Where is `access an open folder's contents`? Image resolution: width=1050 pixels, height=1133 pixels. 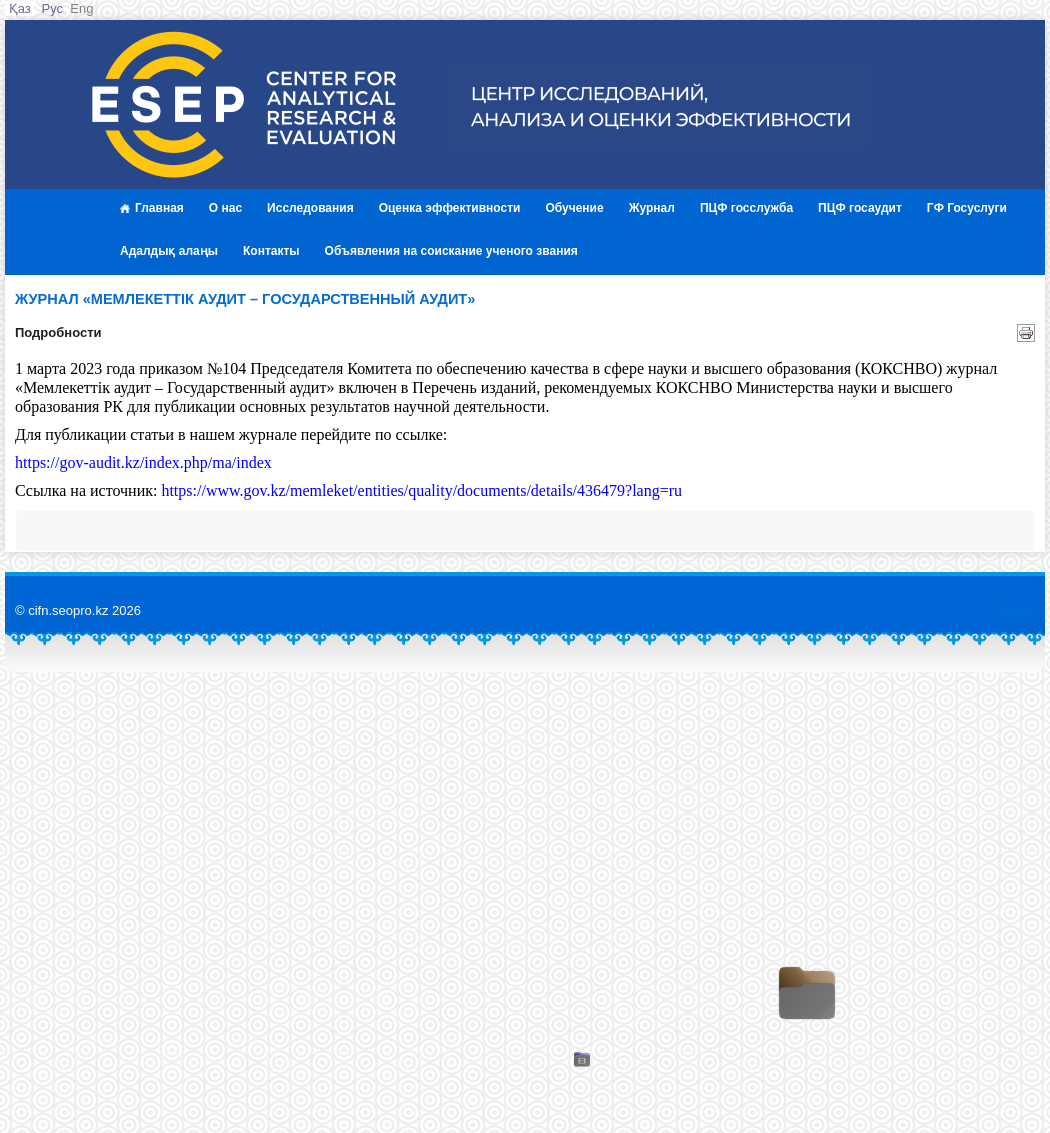
access an open folder's contents is located at coordinates (807, 993).